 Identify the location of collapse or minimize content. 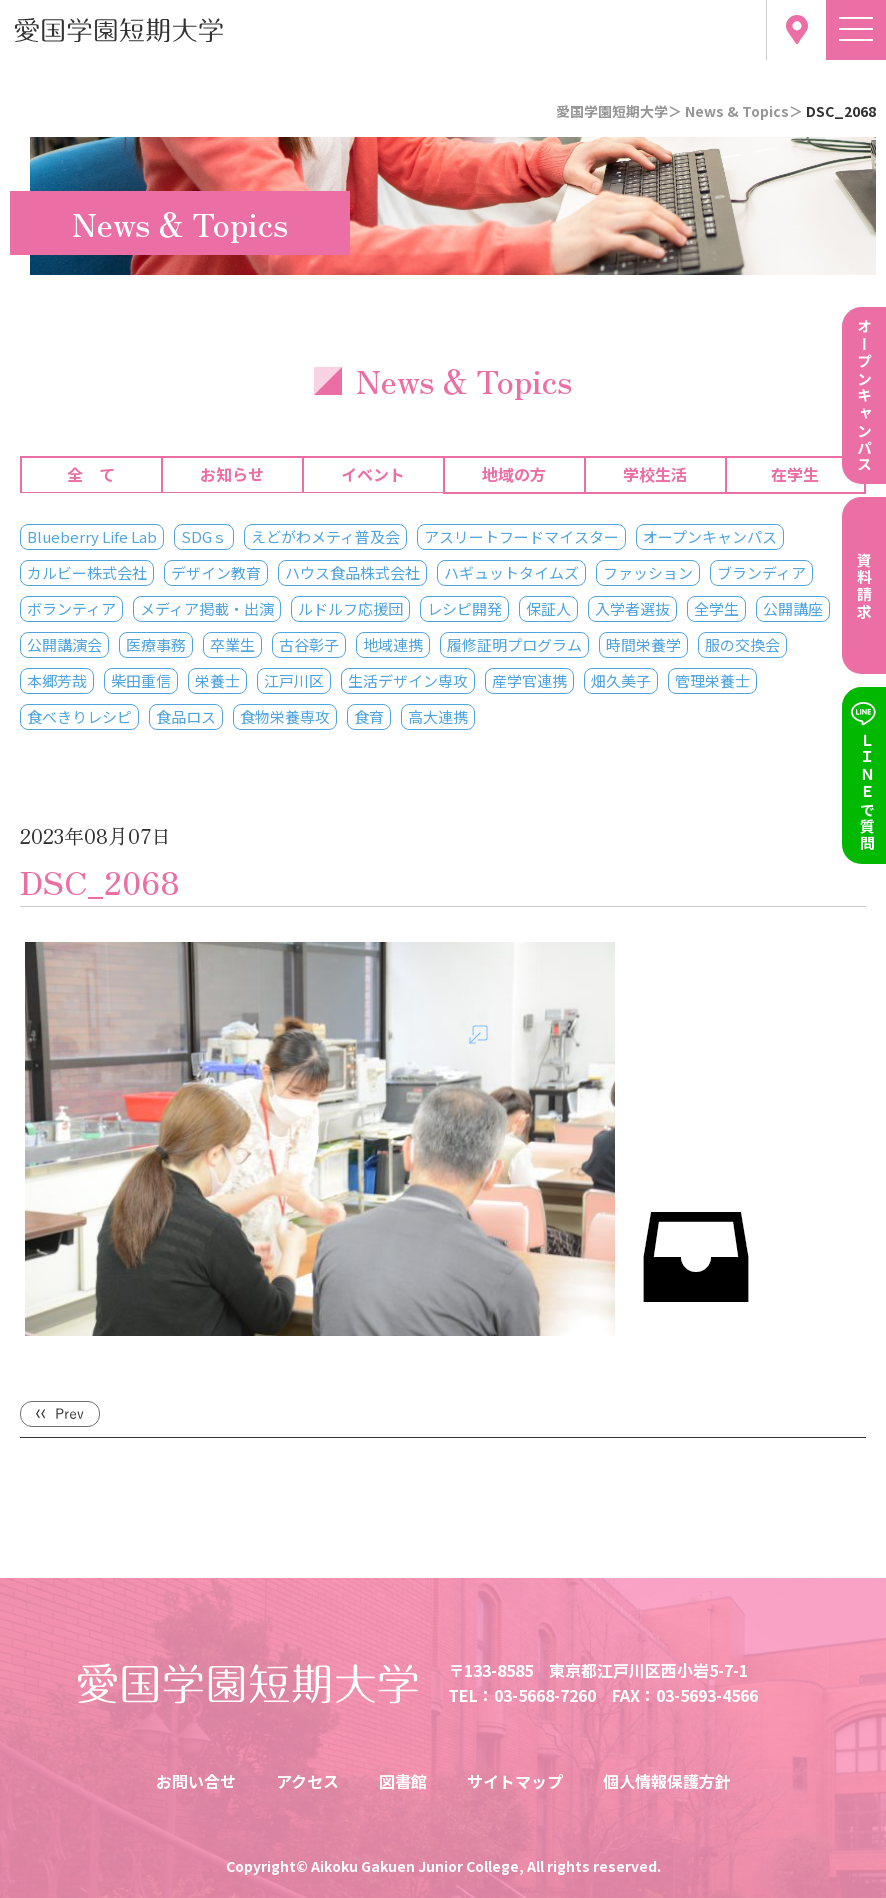
(478, 1034).